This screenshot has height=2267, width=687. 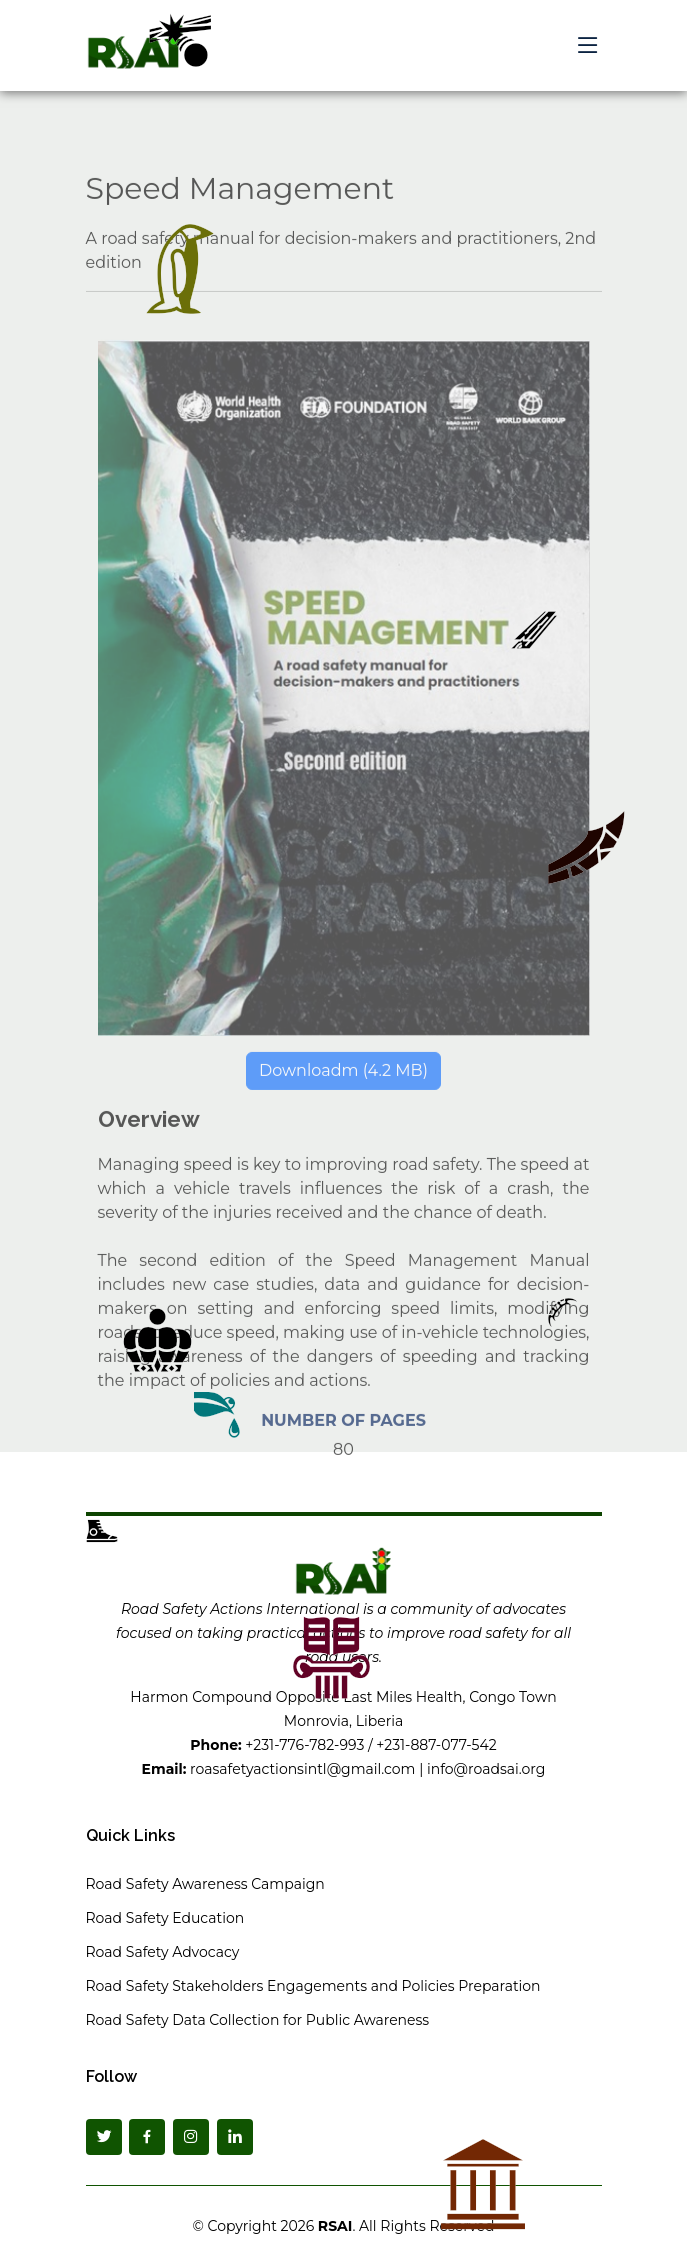 I want to click on access educational or learning resources, so click(x=331, y=1656).